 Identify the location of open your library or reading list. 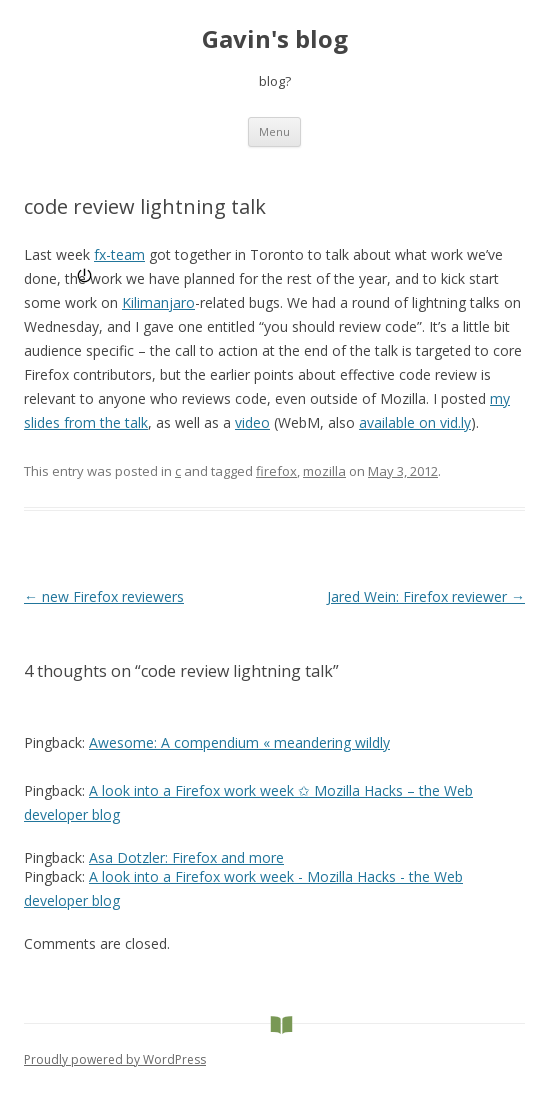
(281, 1025).